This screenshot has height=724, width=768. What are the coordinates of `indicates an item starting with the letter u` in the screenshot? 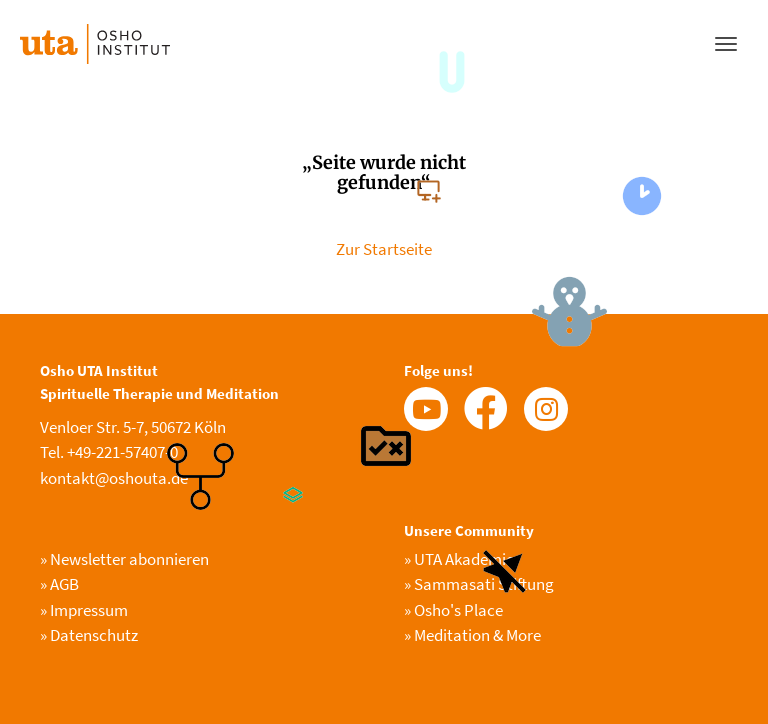 It's located at (452, 72).